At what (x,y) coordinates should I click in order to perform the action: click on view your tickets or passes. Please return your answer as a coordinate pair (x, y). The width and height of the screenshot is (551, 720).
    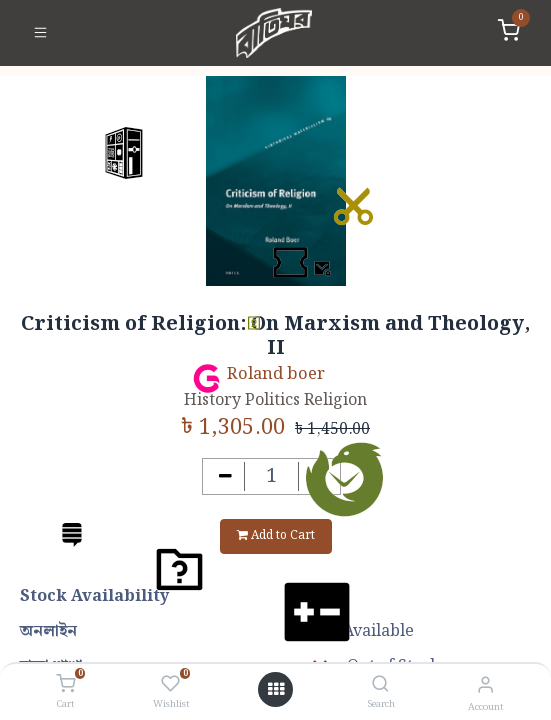
    Looking at the image, I should click on (290, 262).